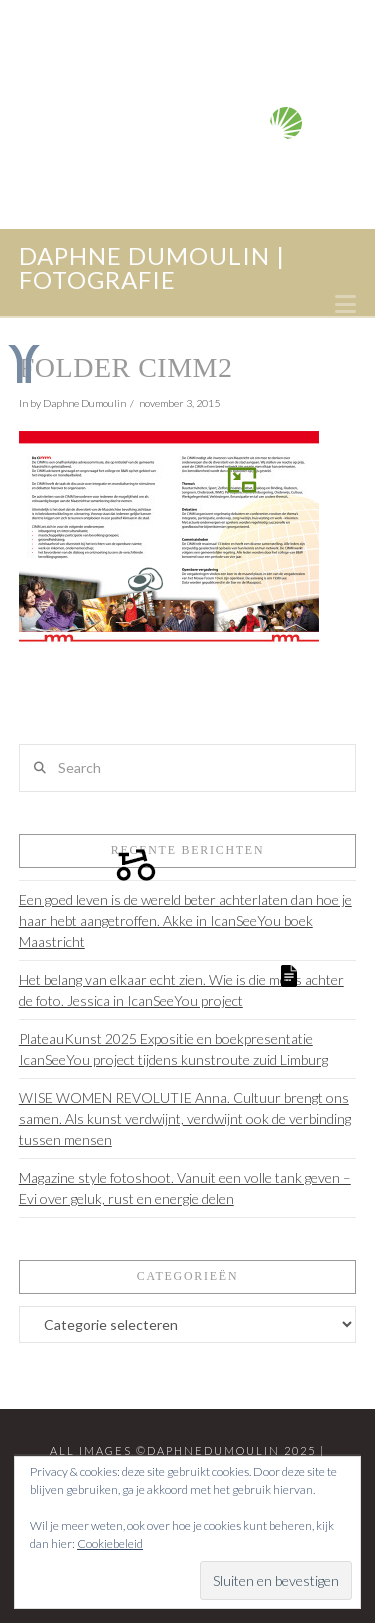 Image resolution: width=375 pixels, height=1623 pixels. Describe the element at coordinates (286, 123) in the screenshot. I see `apache solr search platform logo` at that location.